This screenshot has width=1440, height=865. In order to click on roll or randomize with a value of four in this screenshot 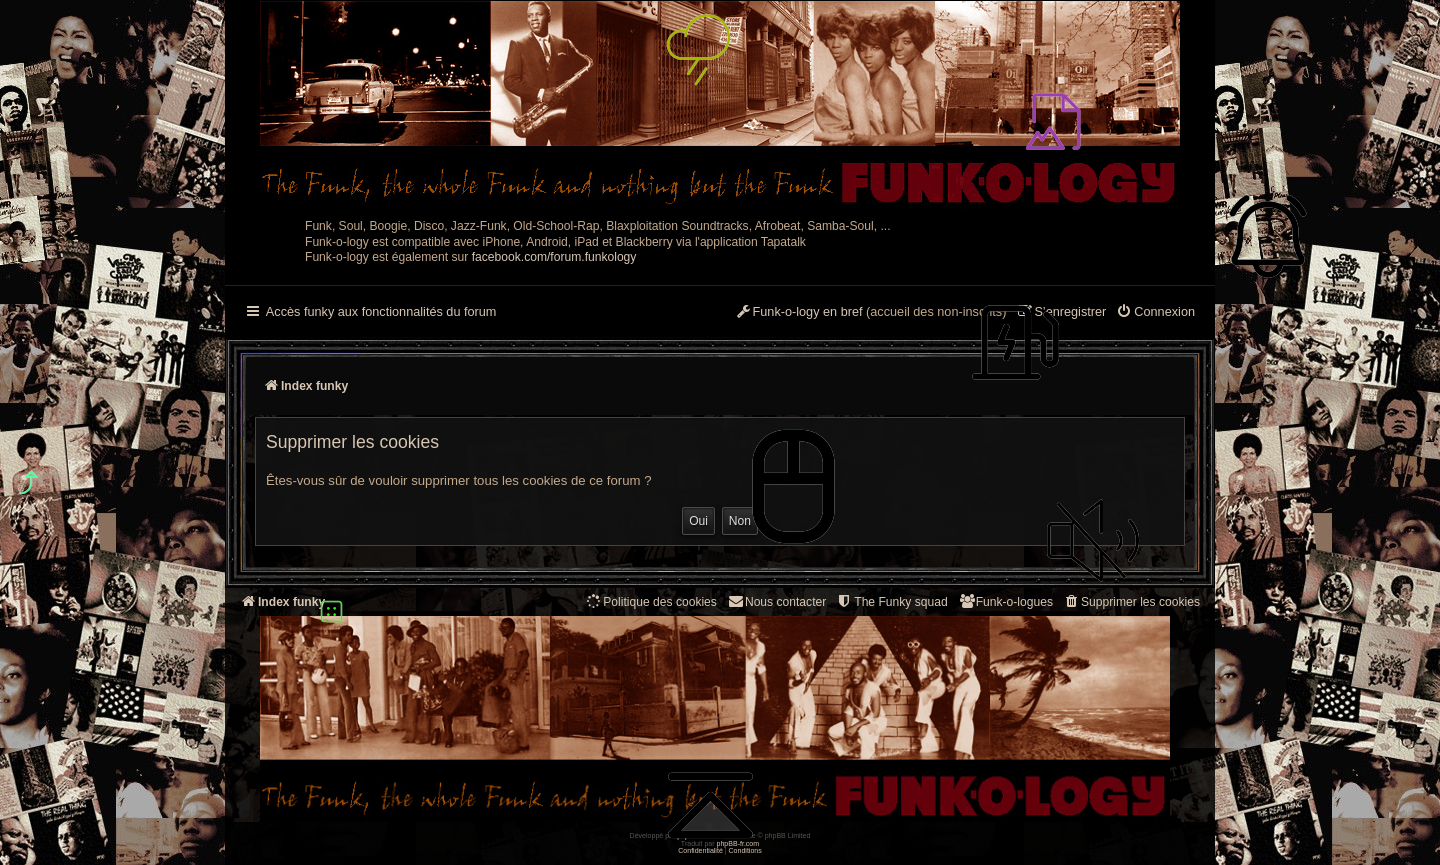, I will do `click(331, 611)`.